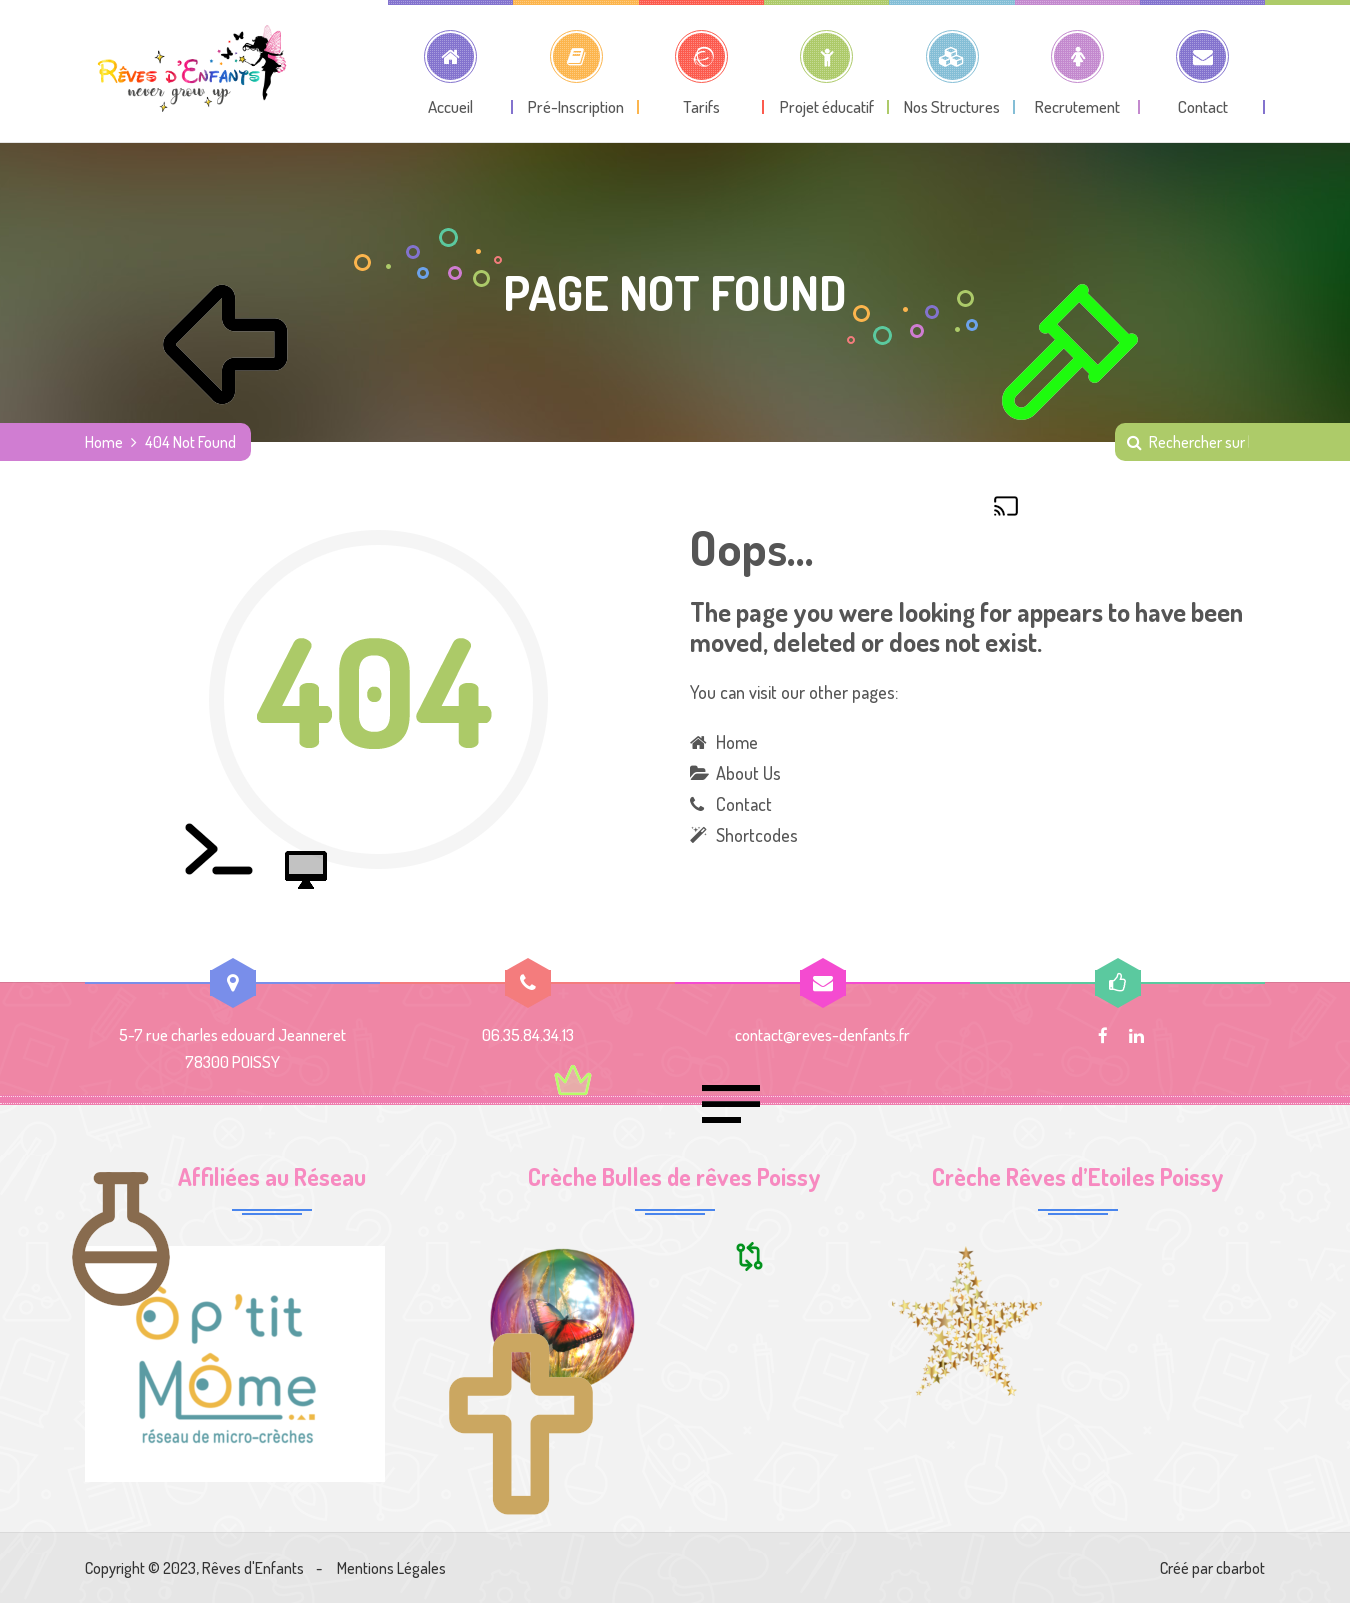 The height and width of the screenshot is (1603, 1350). I want to click on go back to the previous screen, so click(228, 344).